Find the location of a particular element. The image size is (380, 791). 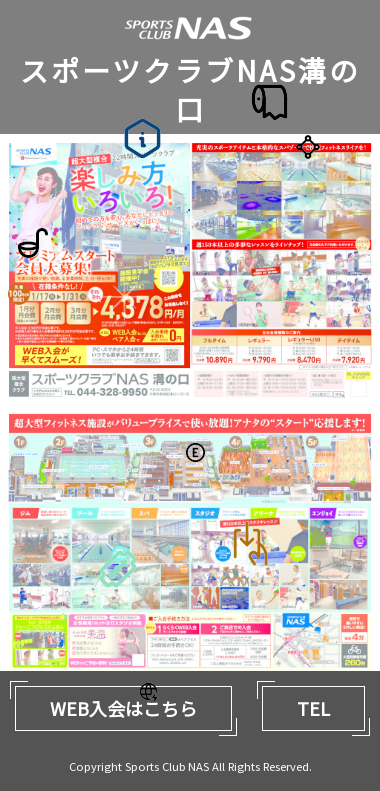

view ring network topology is located at coordinates (308, 147).